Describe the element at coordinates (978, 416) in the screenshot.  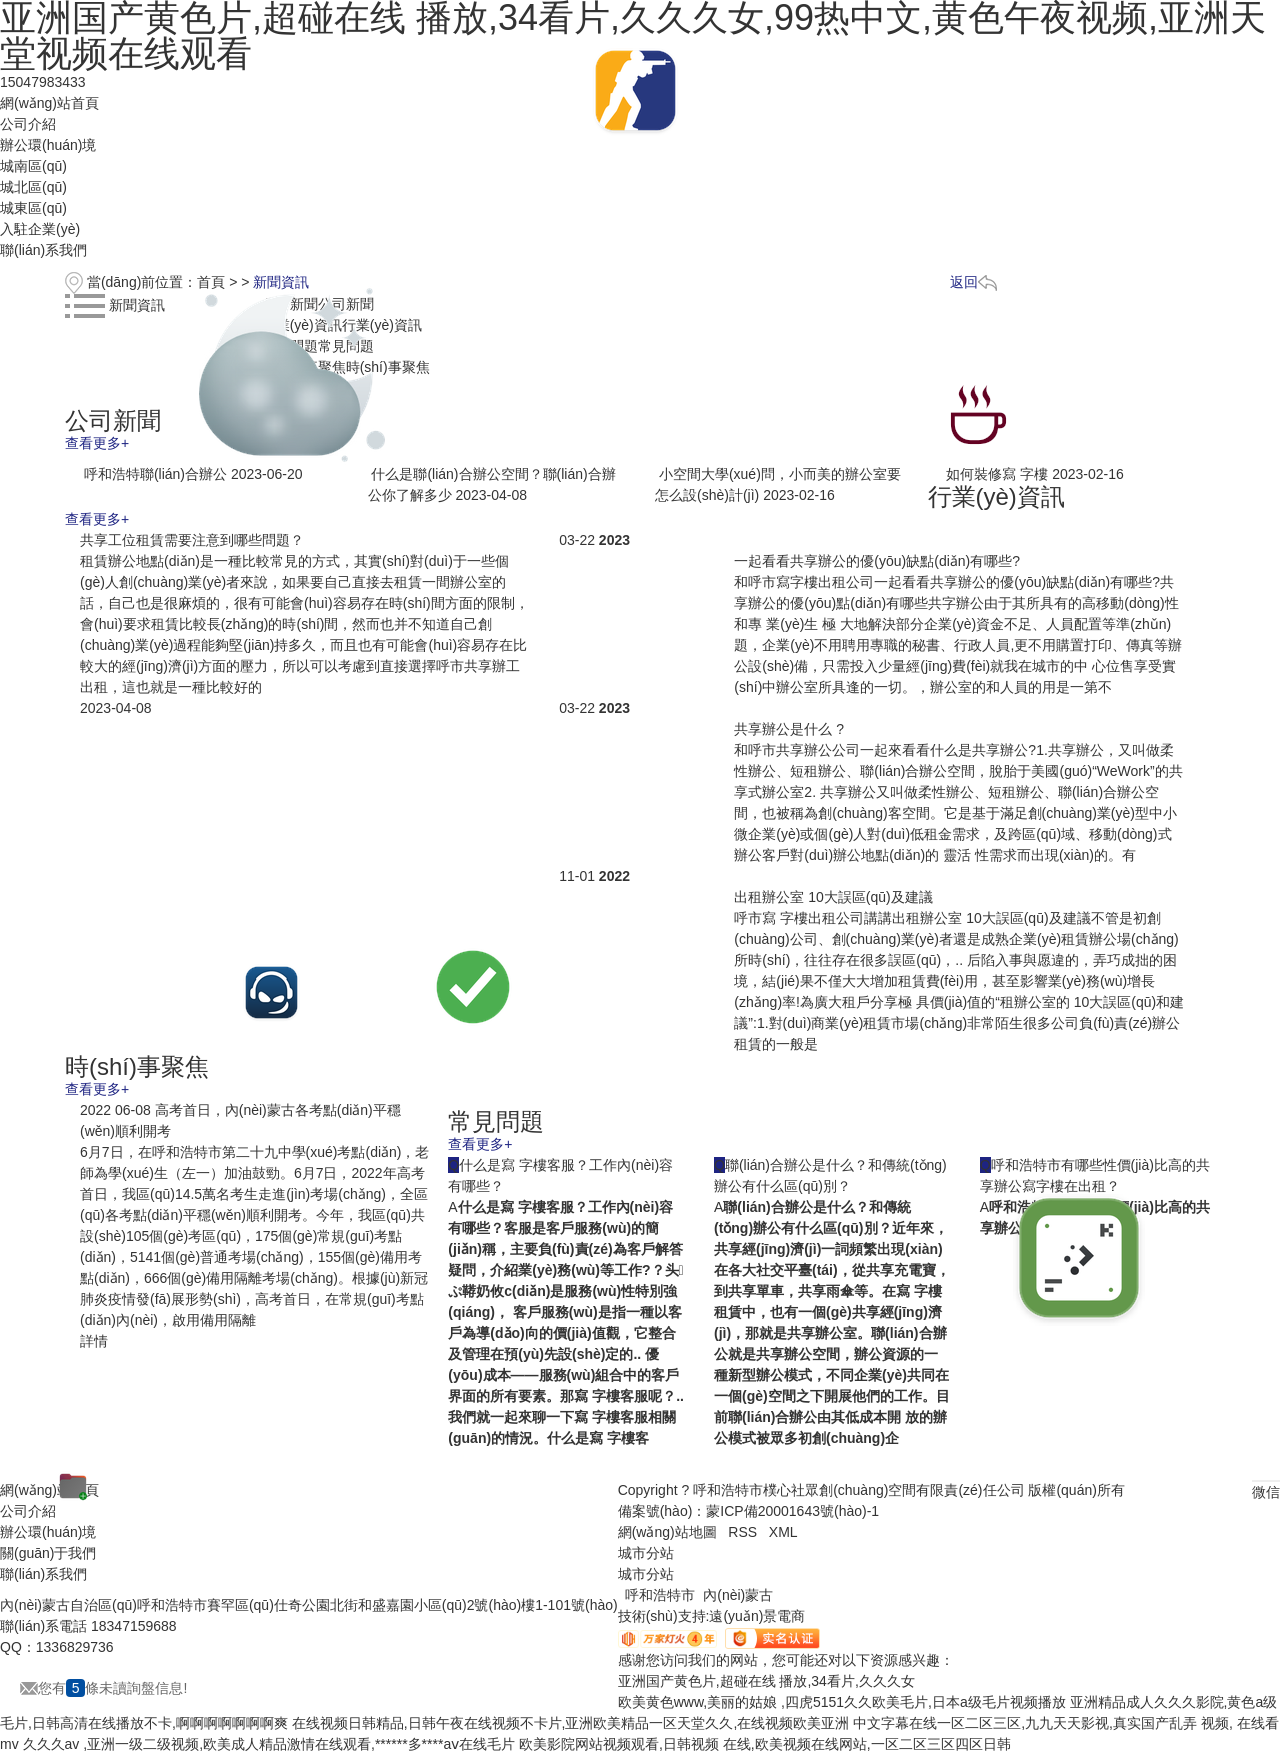
I see `caffeine mode is active, preventing sleep` at that location.